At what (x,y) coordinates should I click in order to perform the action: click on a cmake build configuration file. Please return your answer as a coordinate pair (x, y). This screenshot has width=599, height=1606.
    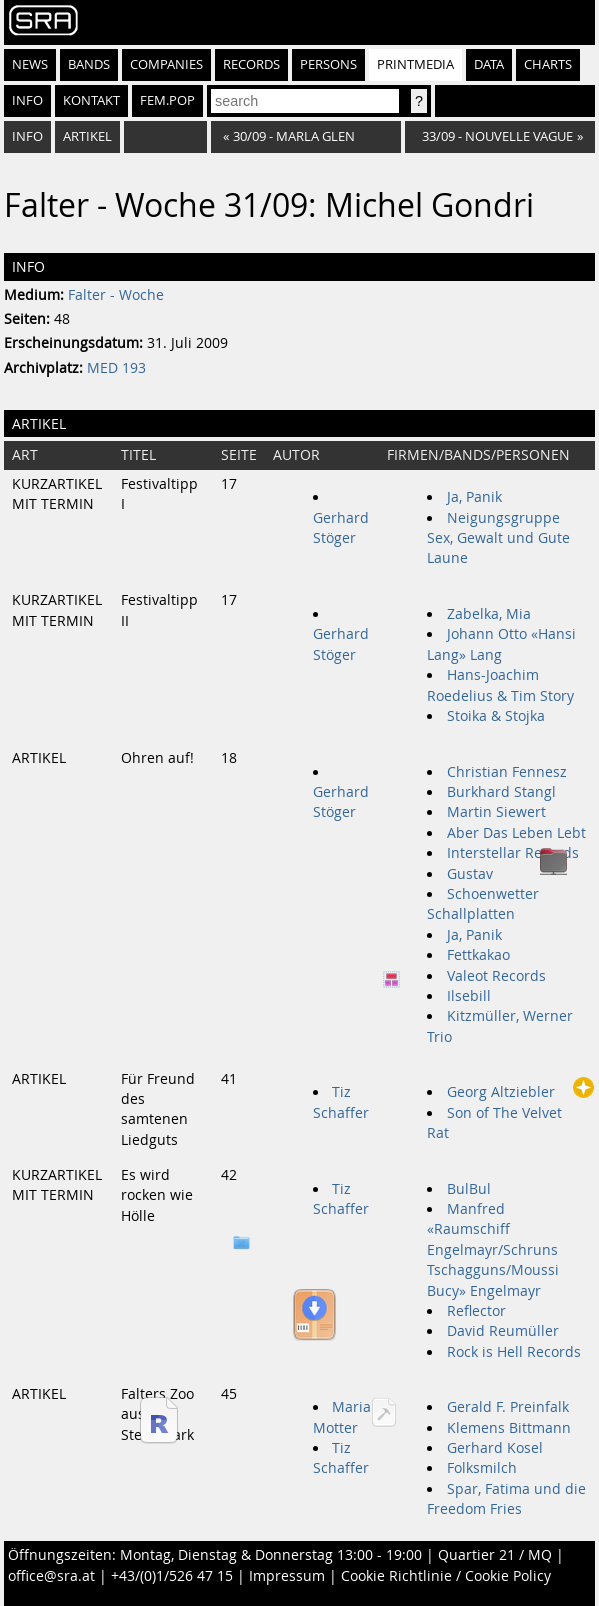
    Looking at the image, I should click on (384, 1412).